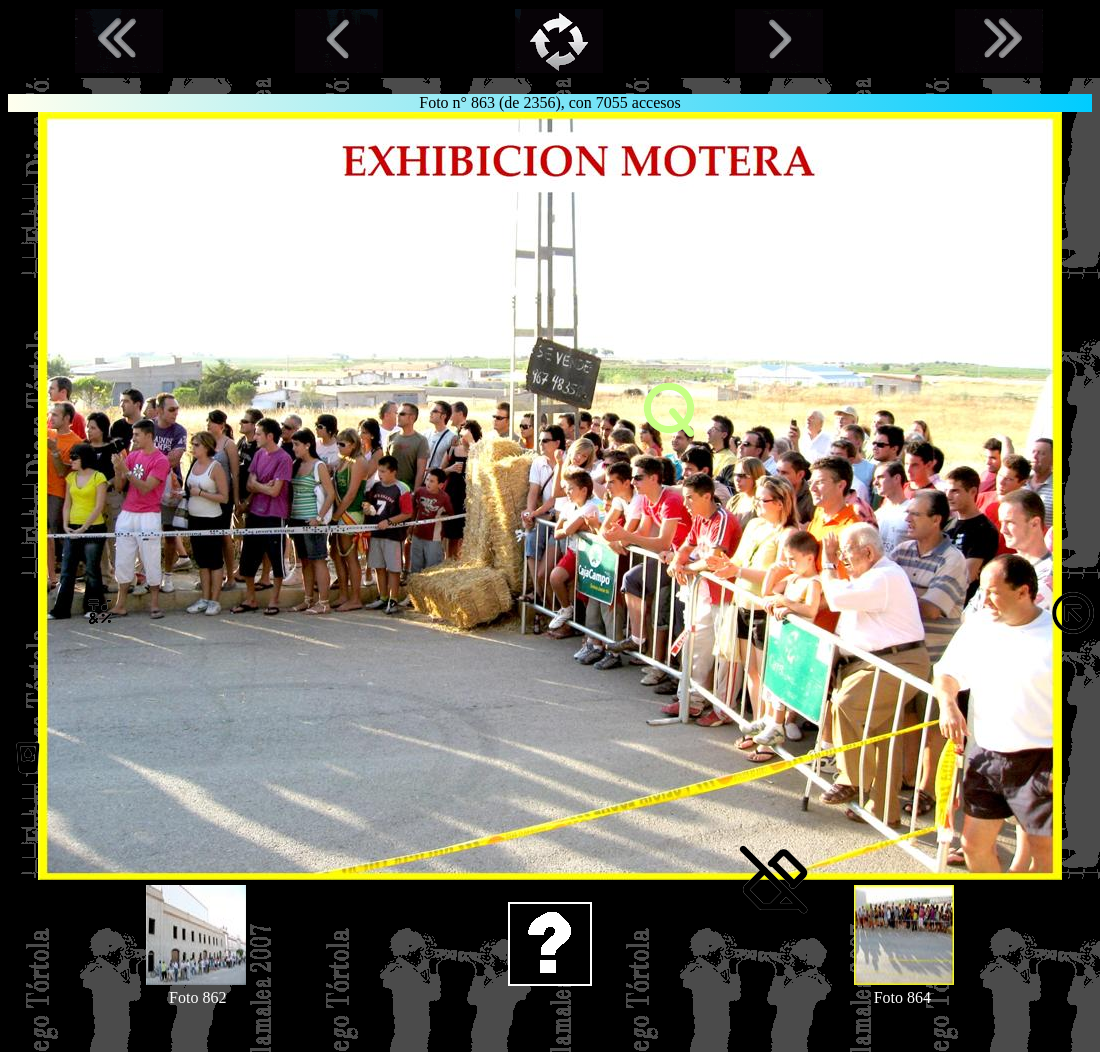 This screenshot has height=1052, width=1100. What do you see at coordinates (669, 408) in the screenshot?
I see `represents the letter Q in text or labels` at bounding box center [669, 408].